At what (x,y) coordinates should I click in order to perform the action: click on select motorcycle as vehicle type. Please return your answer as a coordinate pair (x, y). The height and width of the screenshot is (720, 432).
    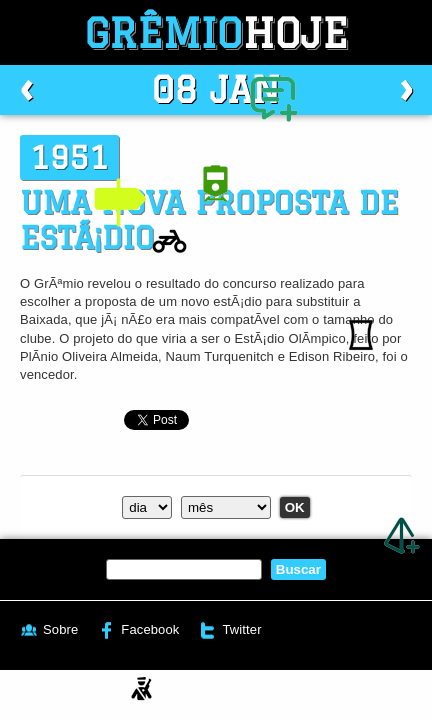
    Looking at the image, I should click on (169, 240).